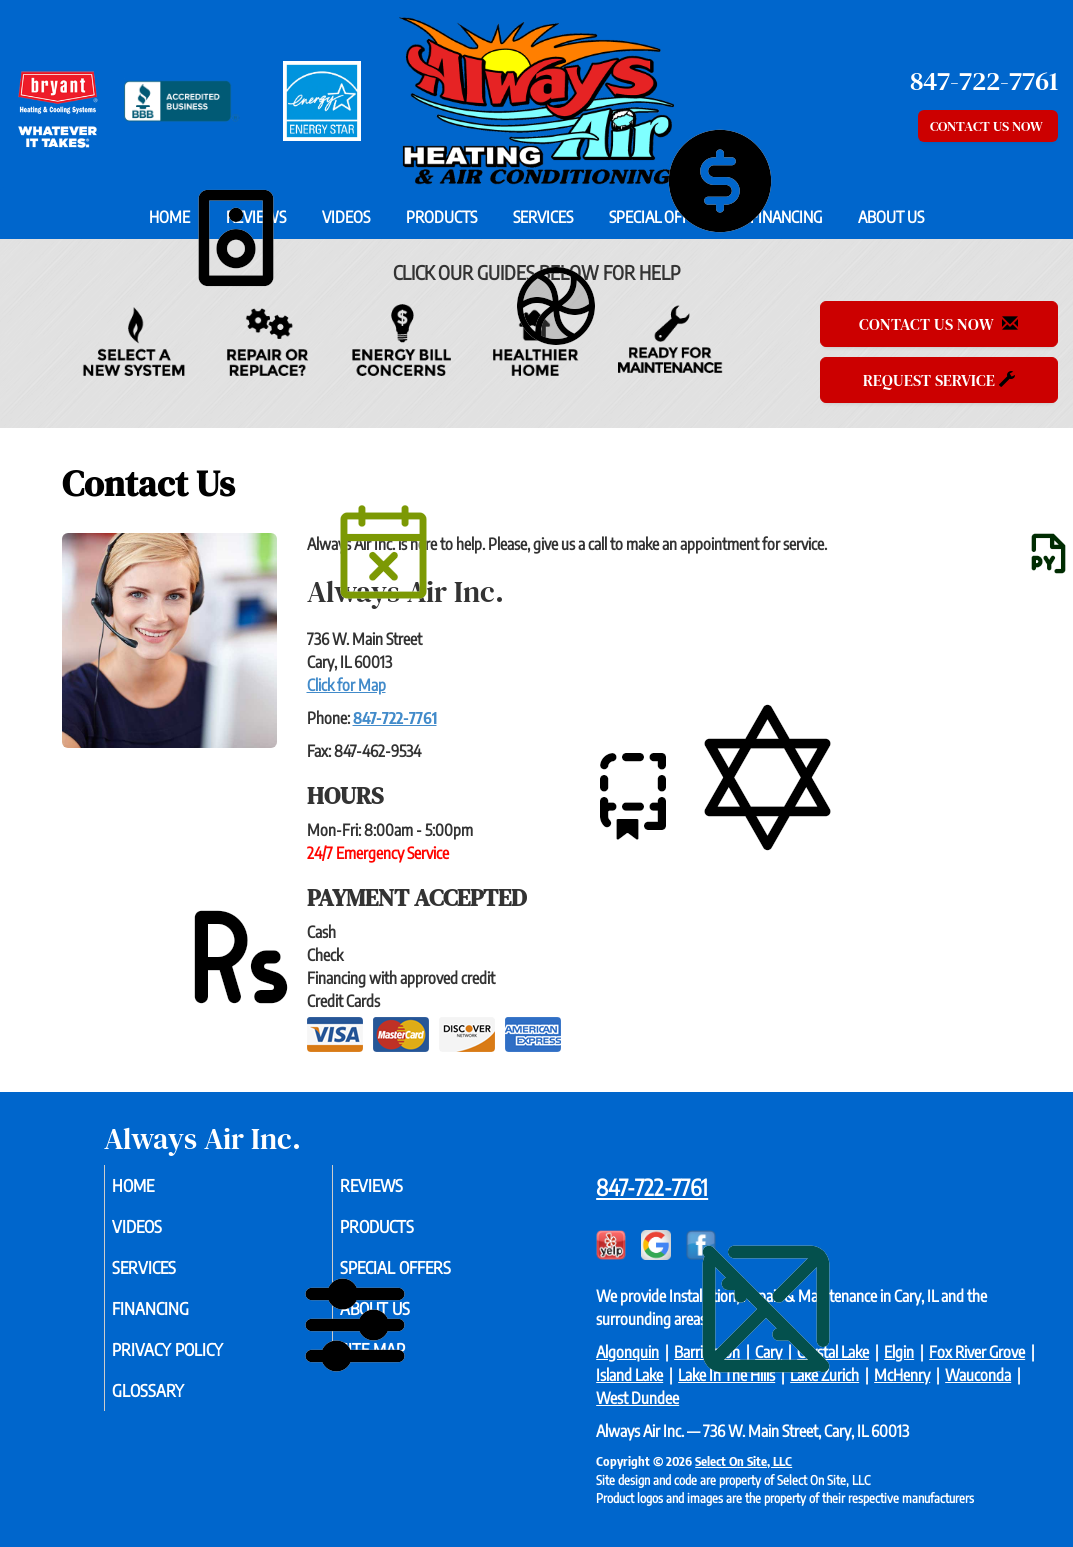 Image resolution: width=1073 pixels, height=1547 pixels. Describe the element at coordinates (720, 181) in the screenshot. I see `view account balance or financial summary` at that location.